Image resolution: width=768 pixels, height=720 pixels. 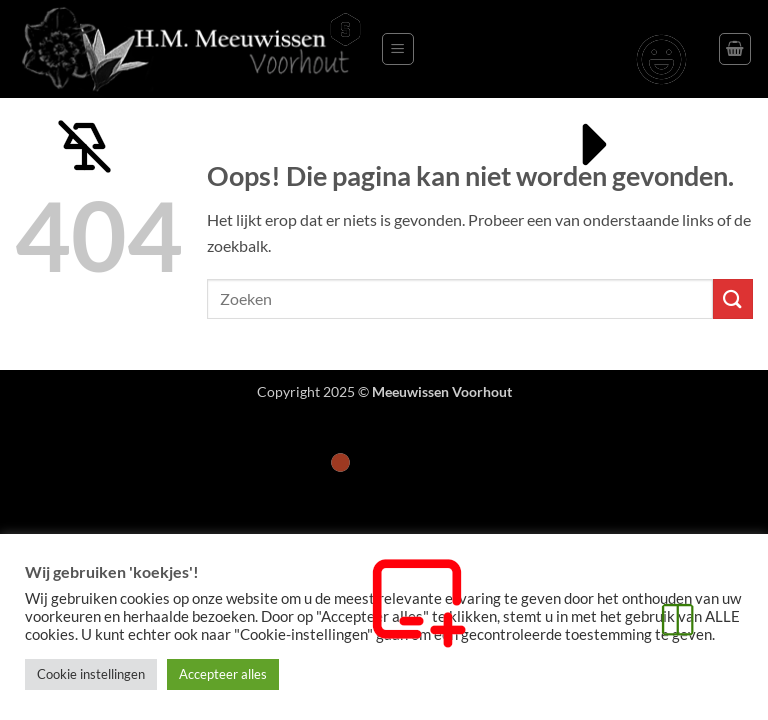 What do you see at coordinates (661, 59) in the screenshot?
I see `rate your experience as positive` at bounding box center [661, 59].